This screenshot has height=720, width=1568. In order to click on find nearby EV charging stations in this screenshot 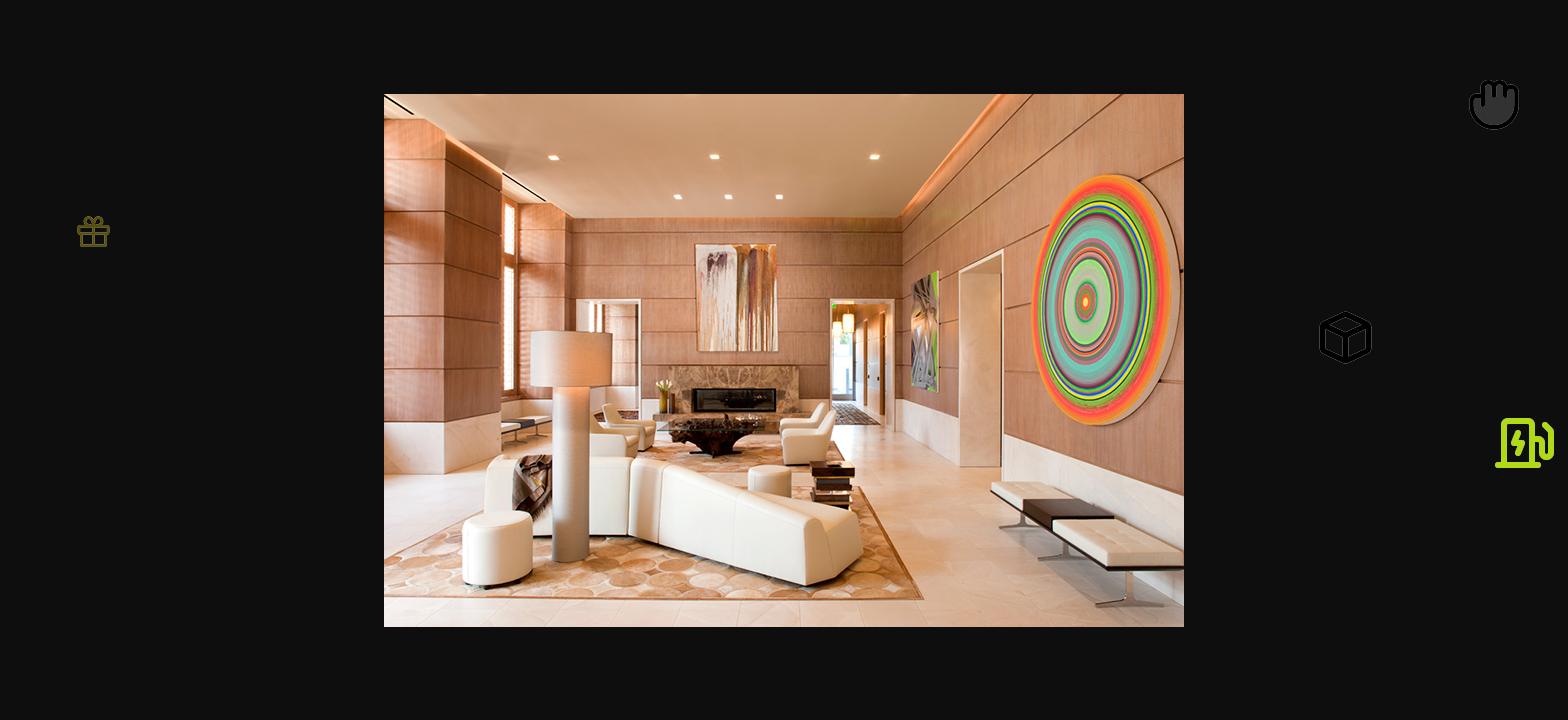, I will do `click(1522, 443)`.